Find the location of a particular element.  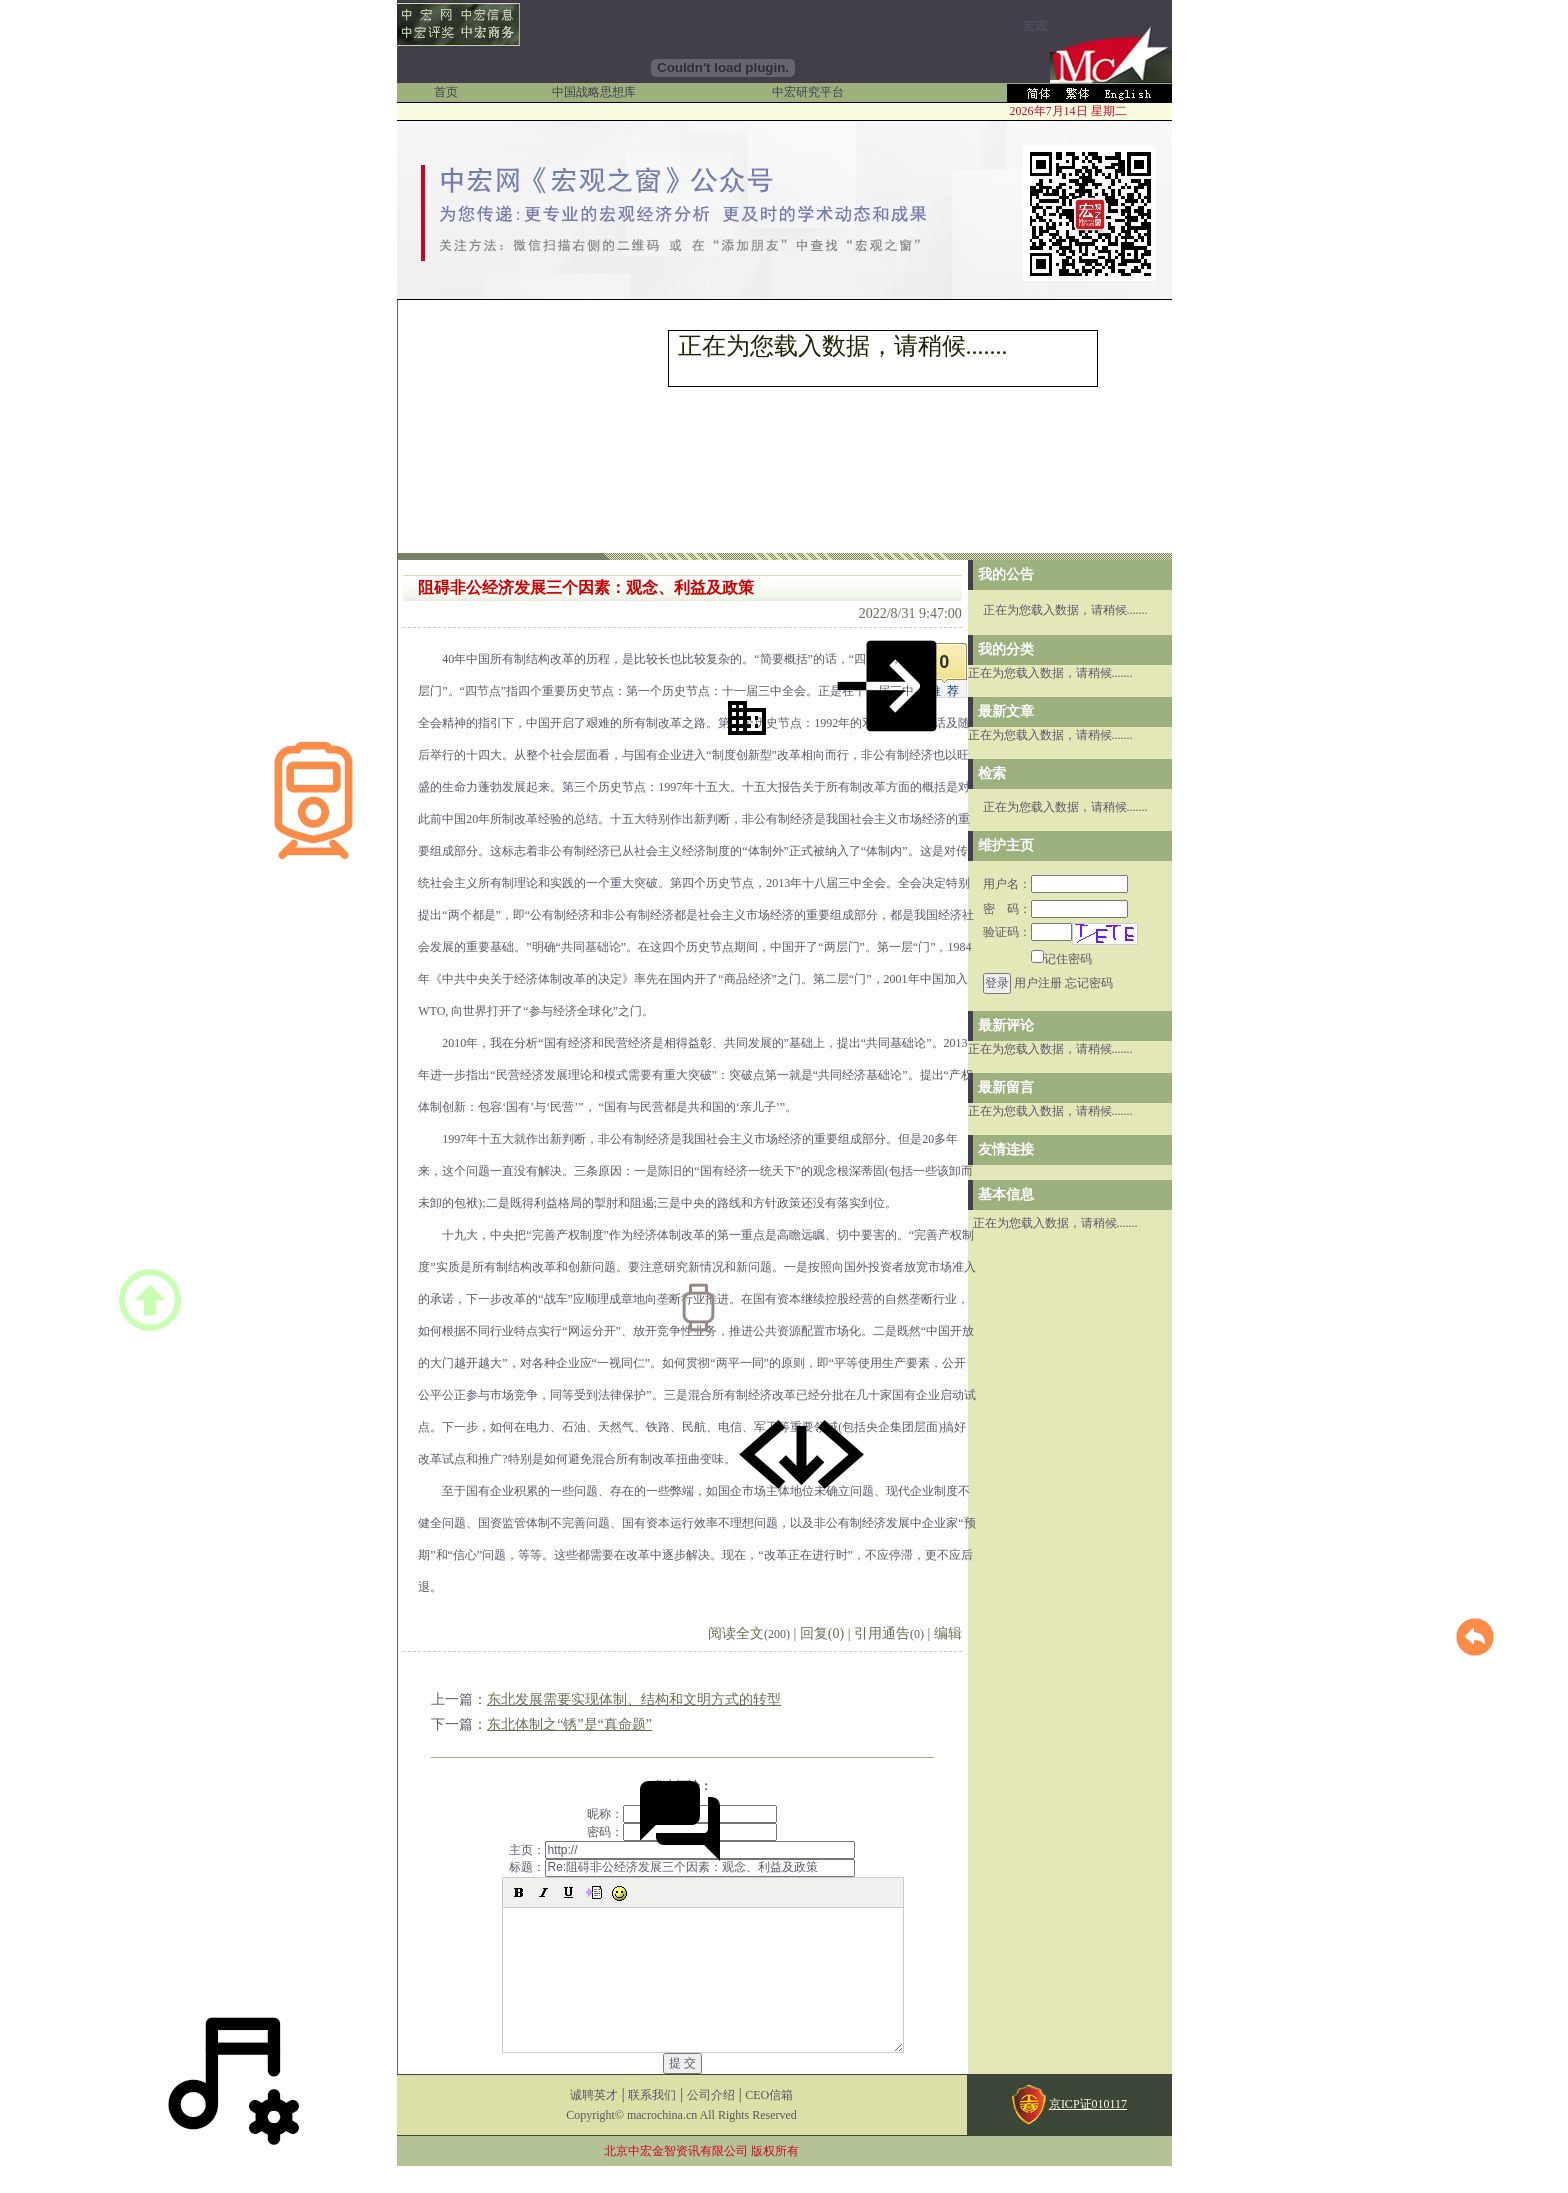

view train schedules or routes is located at coordinates (313, 800).